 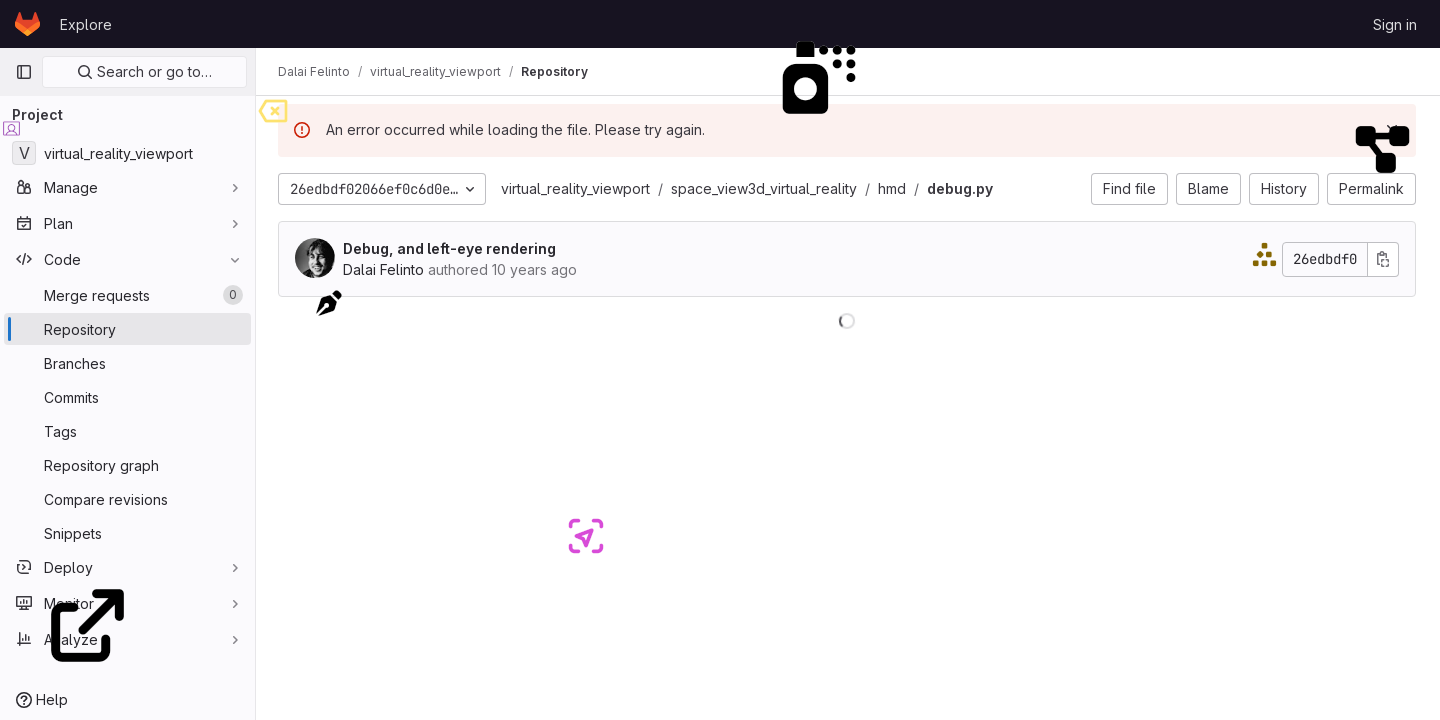 What do you see at coordinates (586, 536) in the screenshot?
I see `scan to detect current location` at bounding box center [586, 536].